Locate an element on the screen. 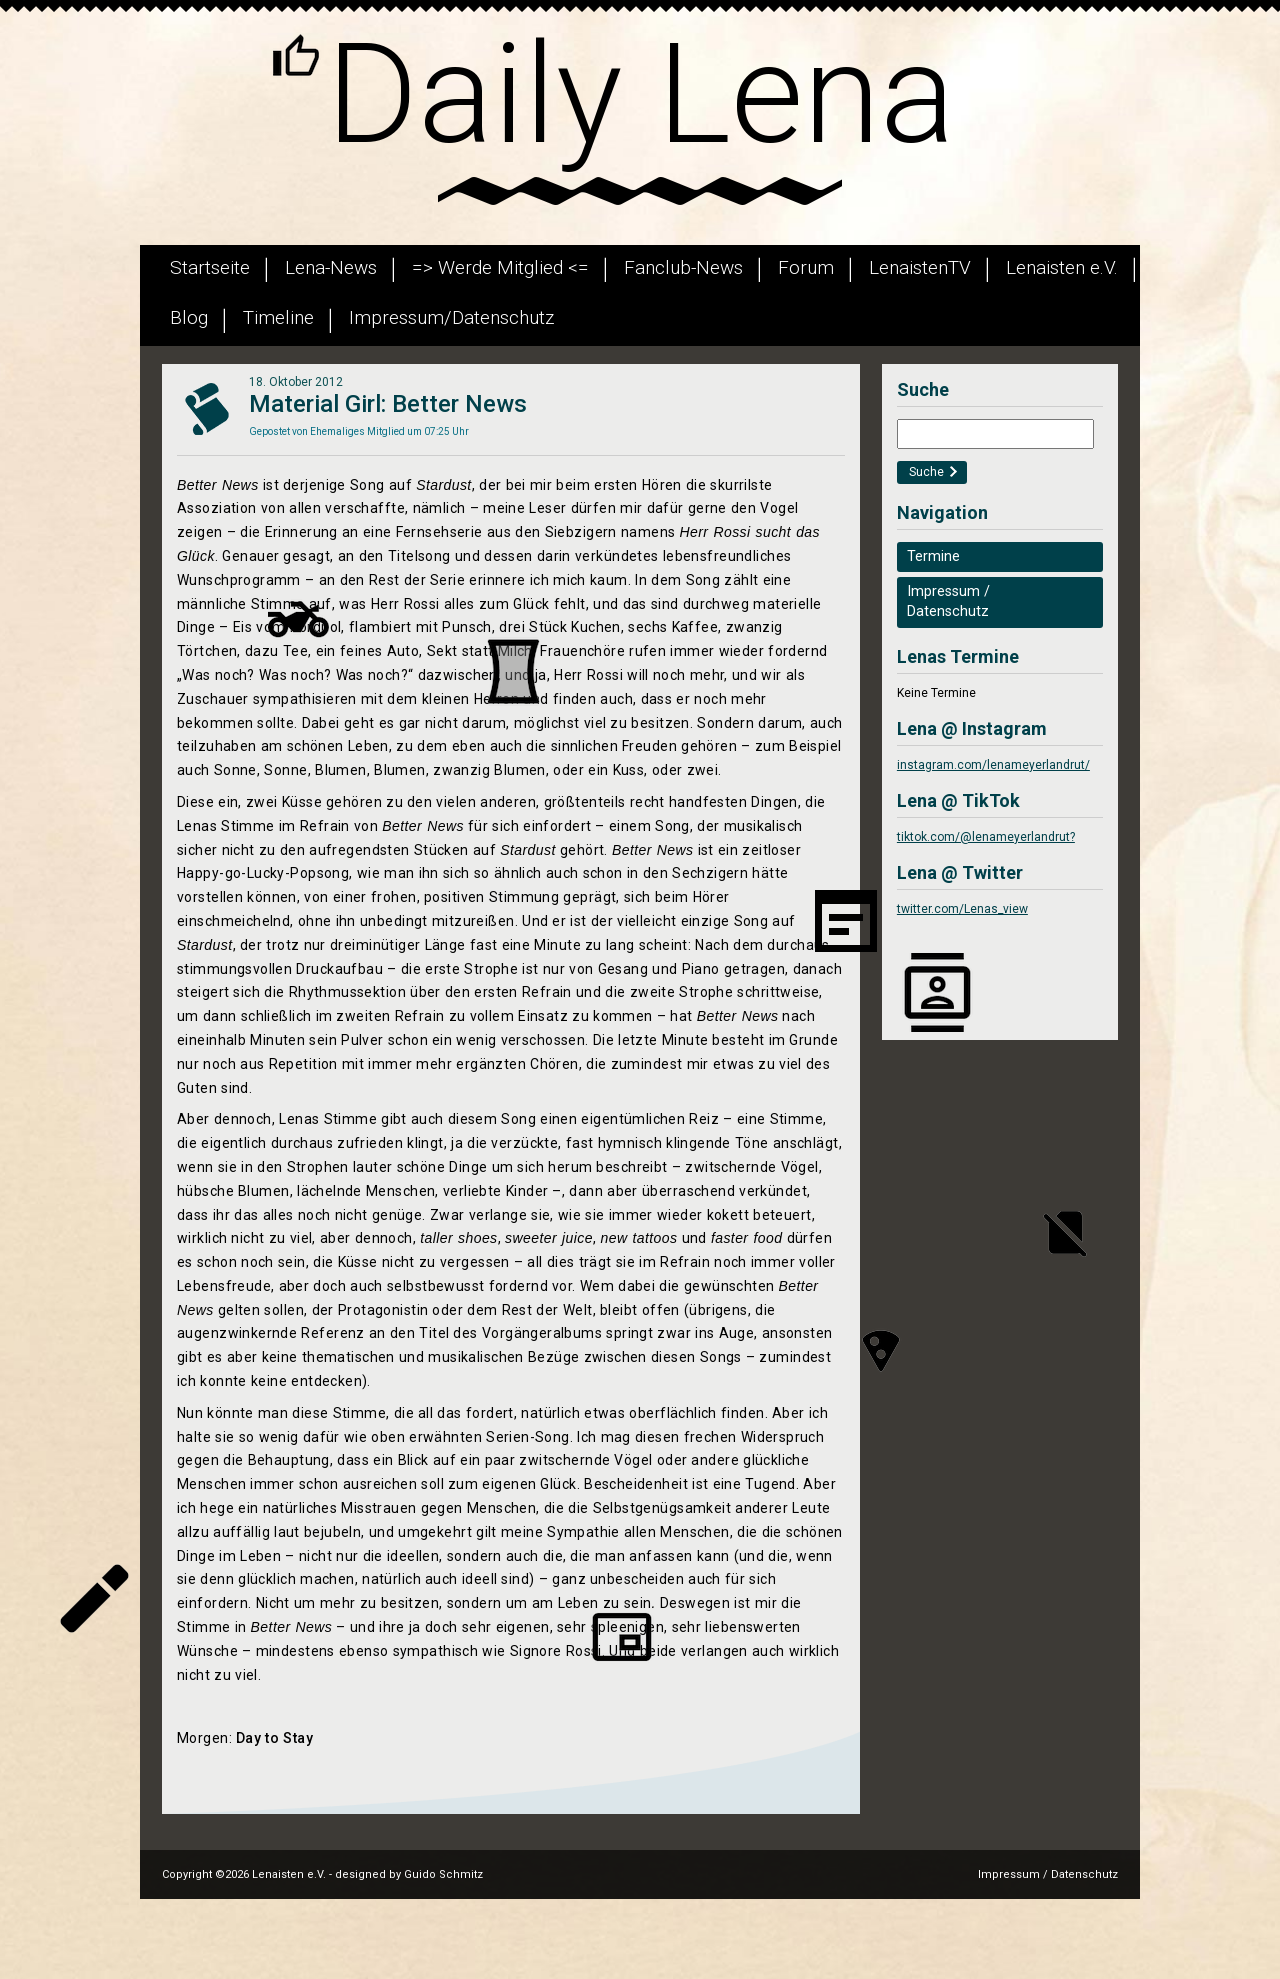 The width and height of the screenshot is (1280, 1979). view your contacts list is located at coordinates (937, 992).